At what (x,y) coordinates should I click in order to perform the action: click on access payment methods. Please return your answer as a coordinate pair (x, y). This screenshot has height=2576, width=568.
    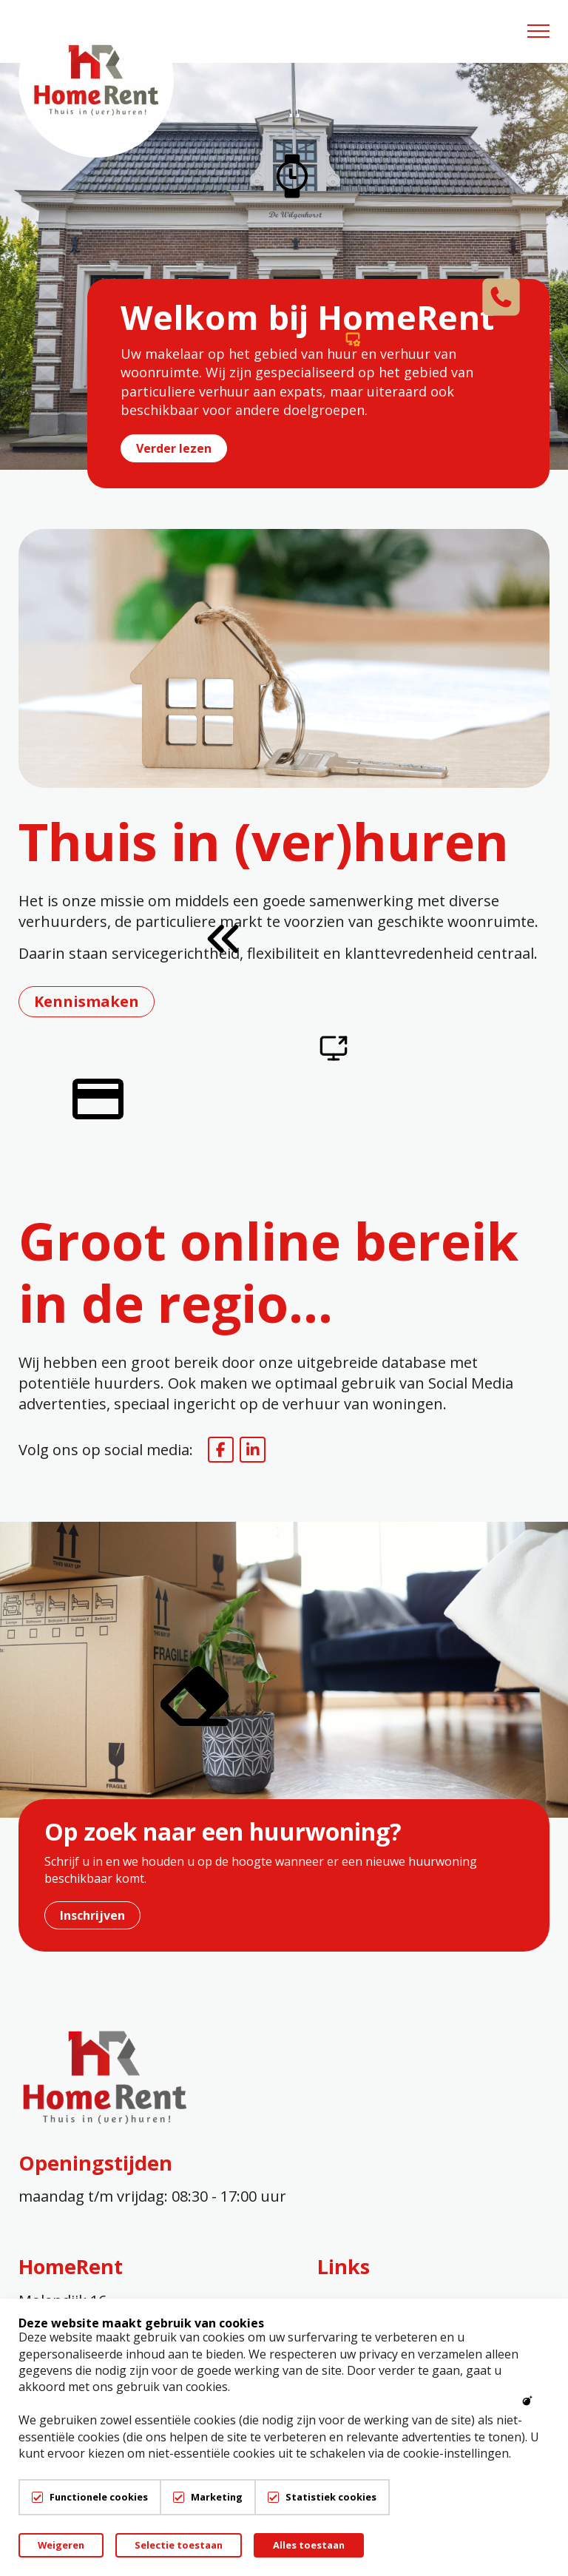
    Looking at the image, I should click on (98, 1099).